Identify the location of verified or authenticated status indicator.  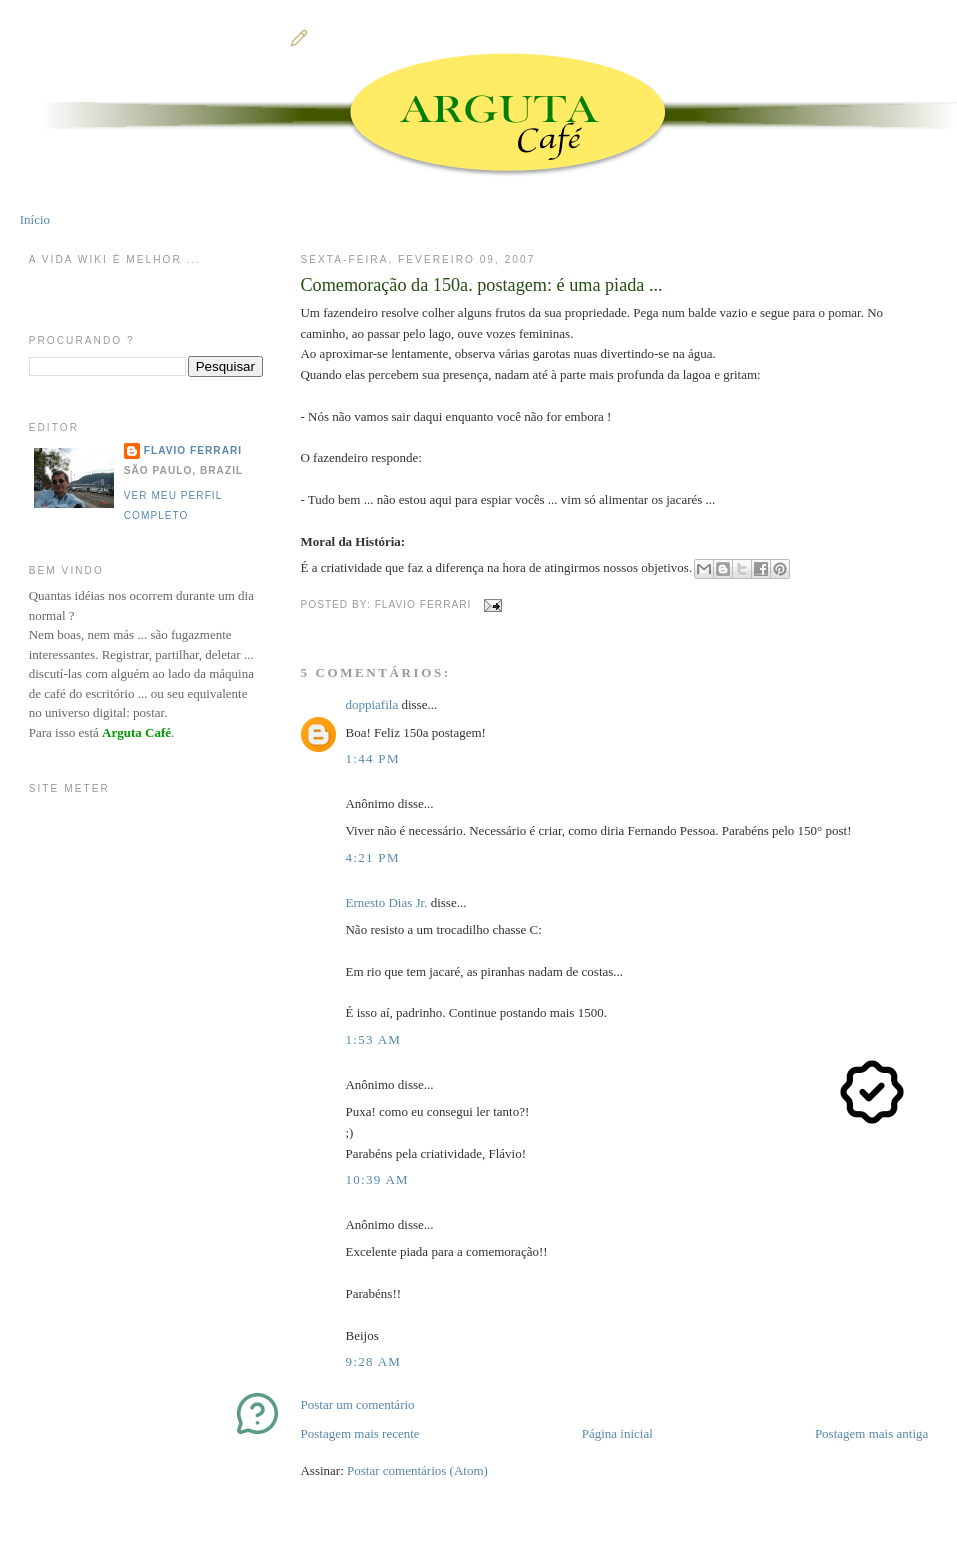
(872, 1092).